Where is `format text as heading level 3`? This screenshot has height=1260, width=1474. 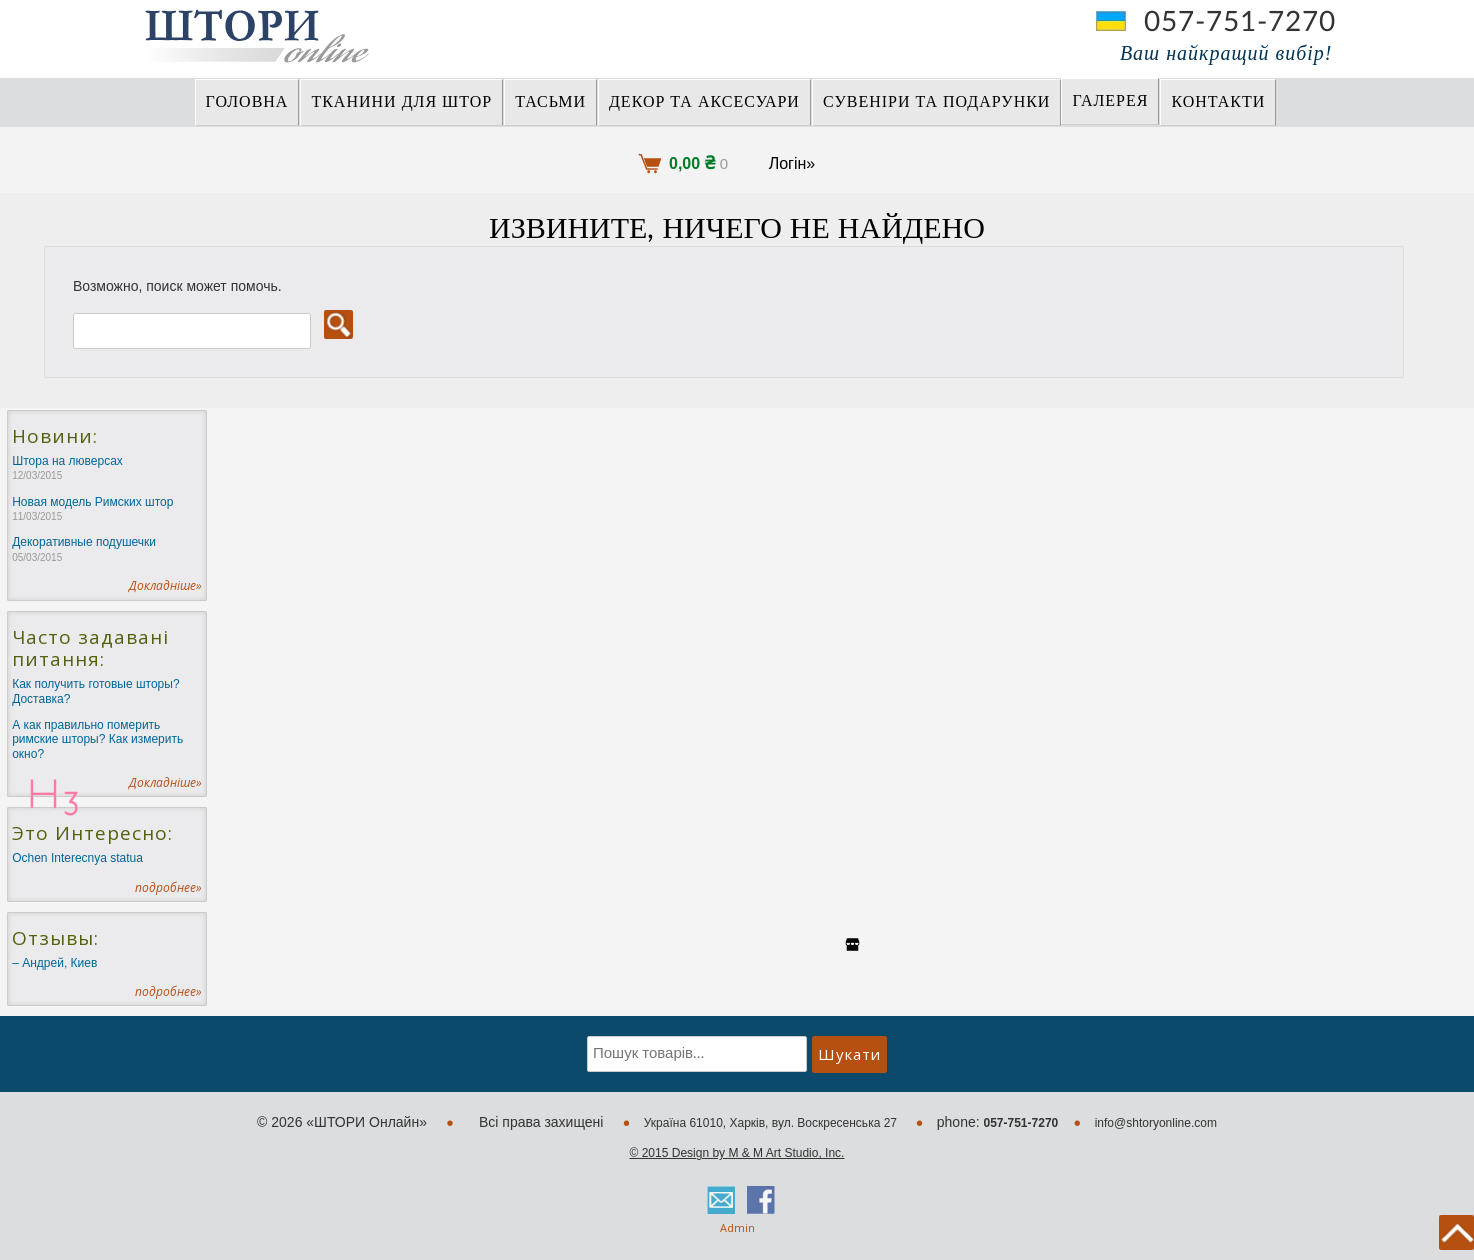
format text as heading level 3 is located at coordinates (51, 796).